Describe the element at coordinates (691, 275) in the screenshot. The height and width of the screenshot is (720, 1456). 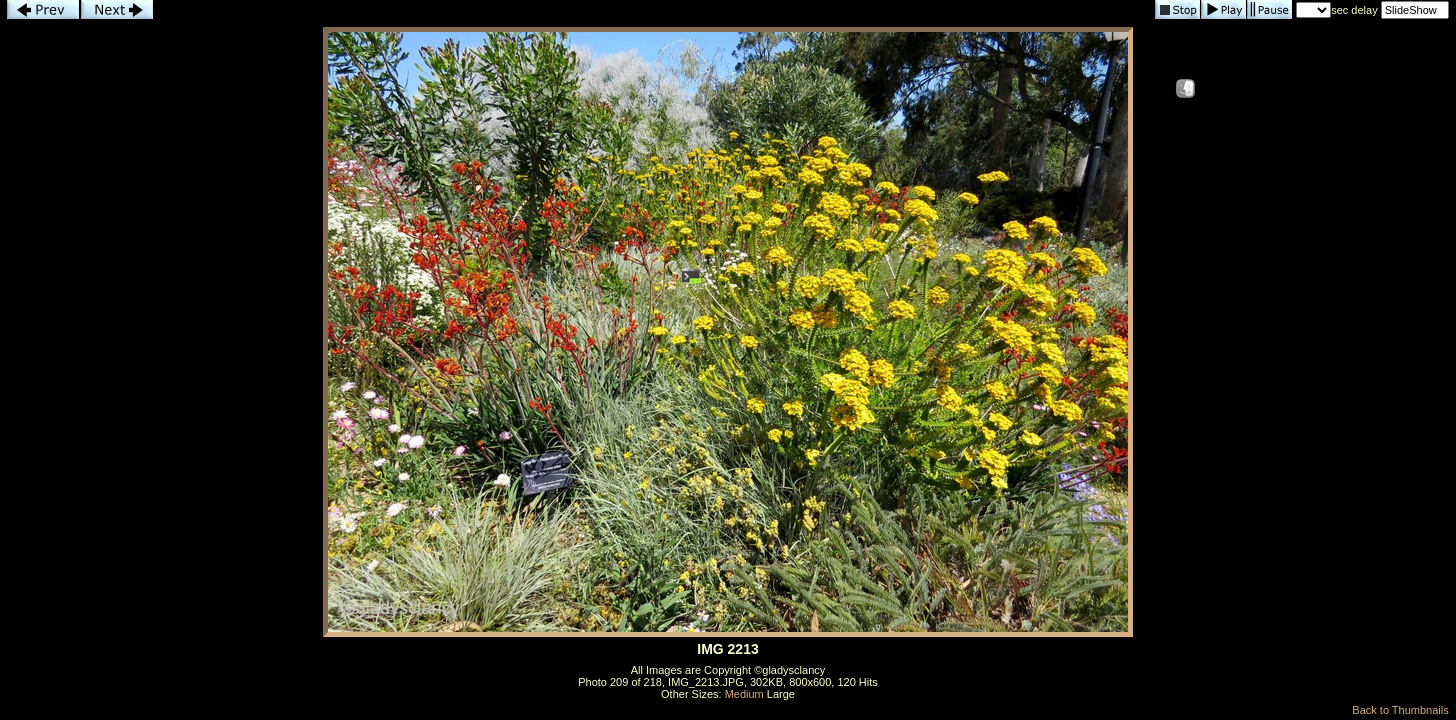
I see `open the developer terminal application` at that location.